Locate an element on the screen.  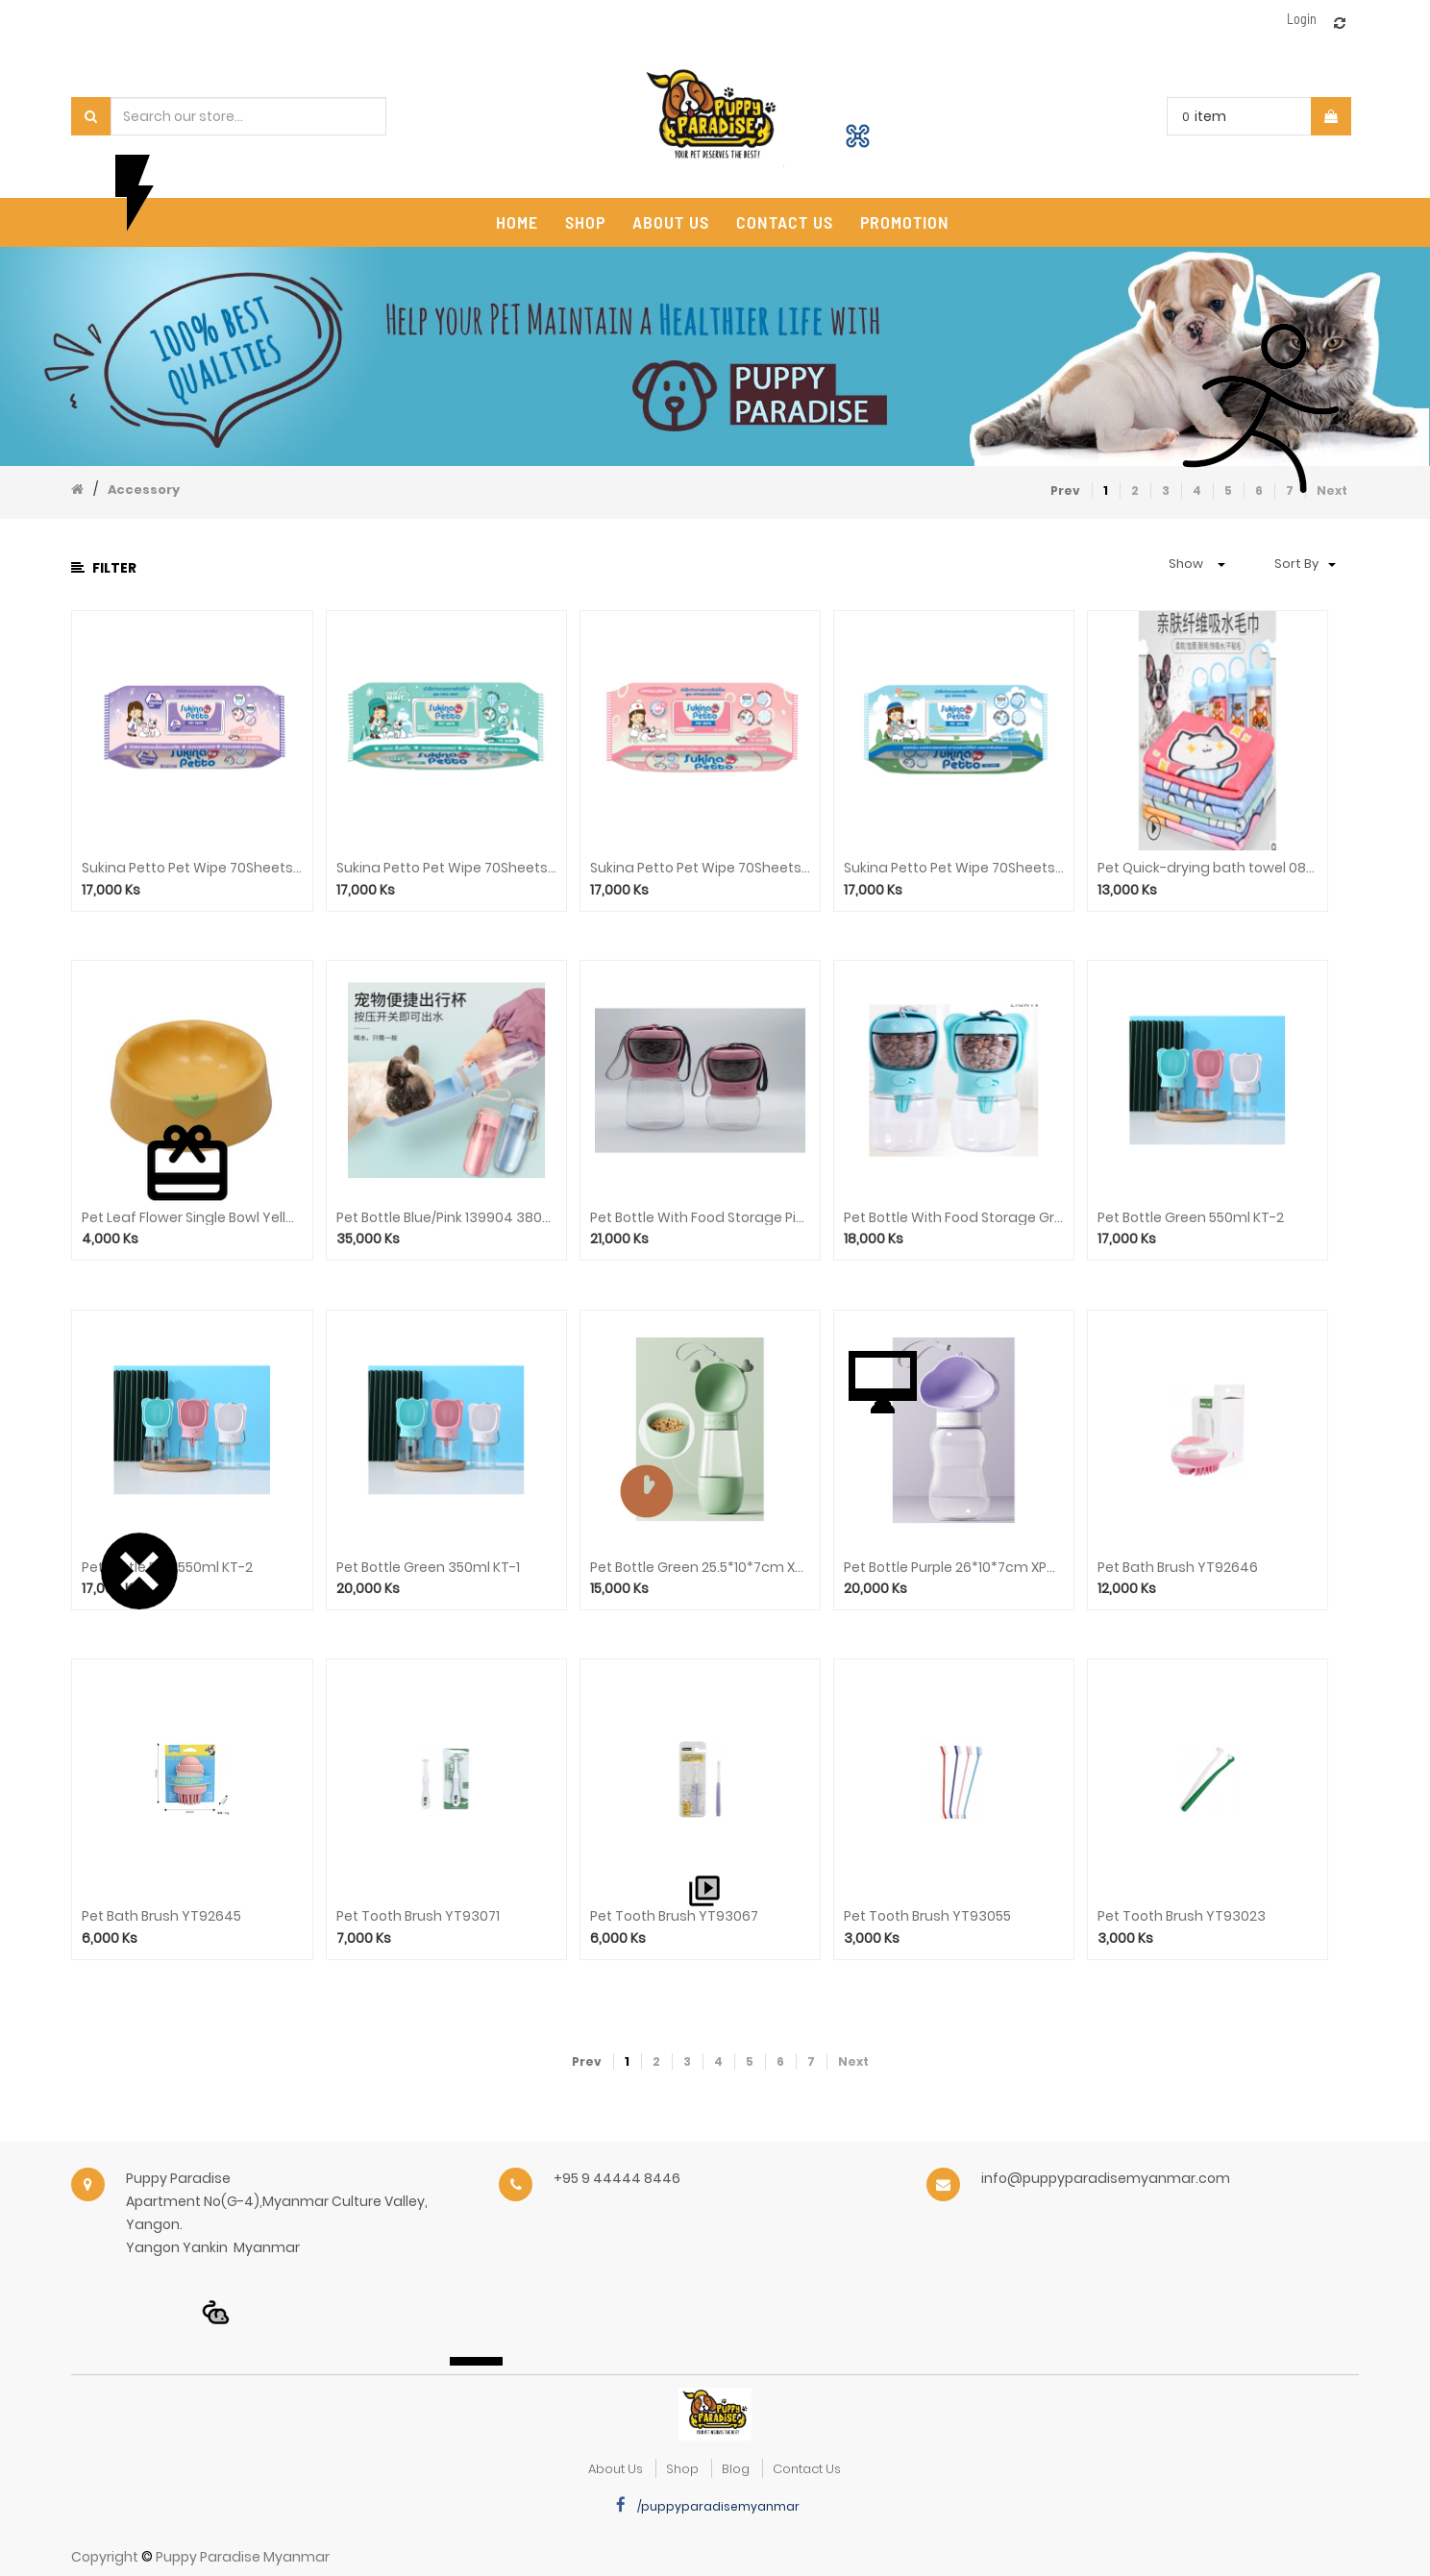
cancel or close the current action is located at coordinates (139, 1571).